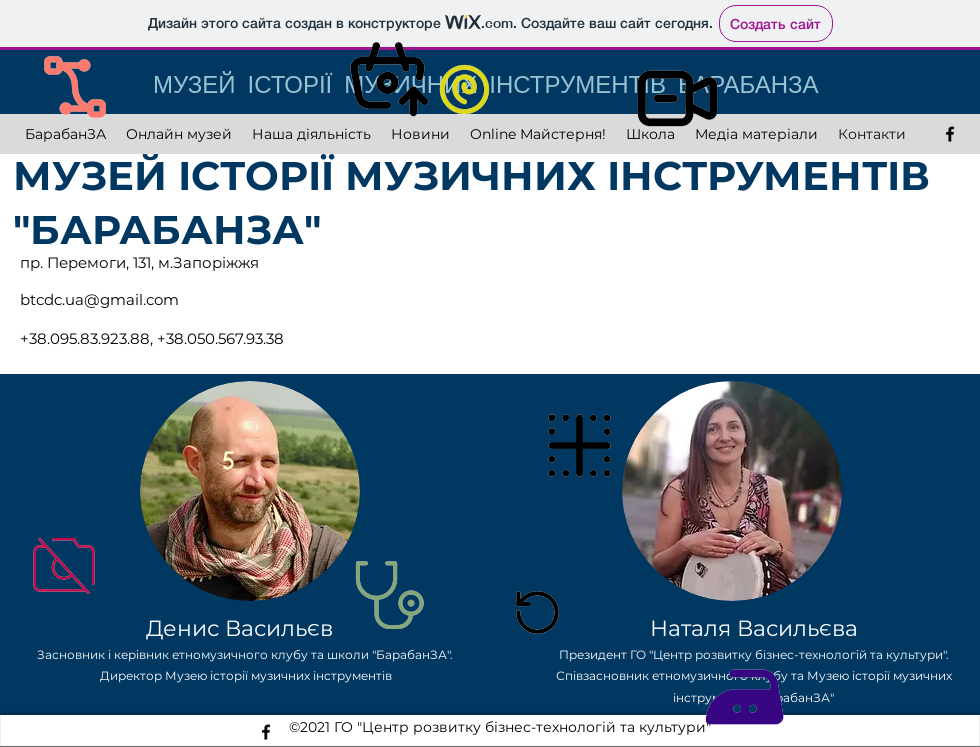 The width and height of the screenshot is (980, 747). I want to click on edit bezier curve handles, so click(75, 87).